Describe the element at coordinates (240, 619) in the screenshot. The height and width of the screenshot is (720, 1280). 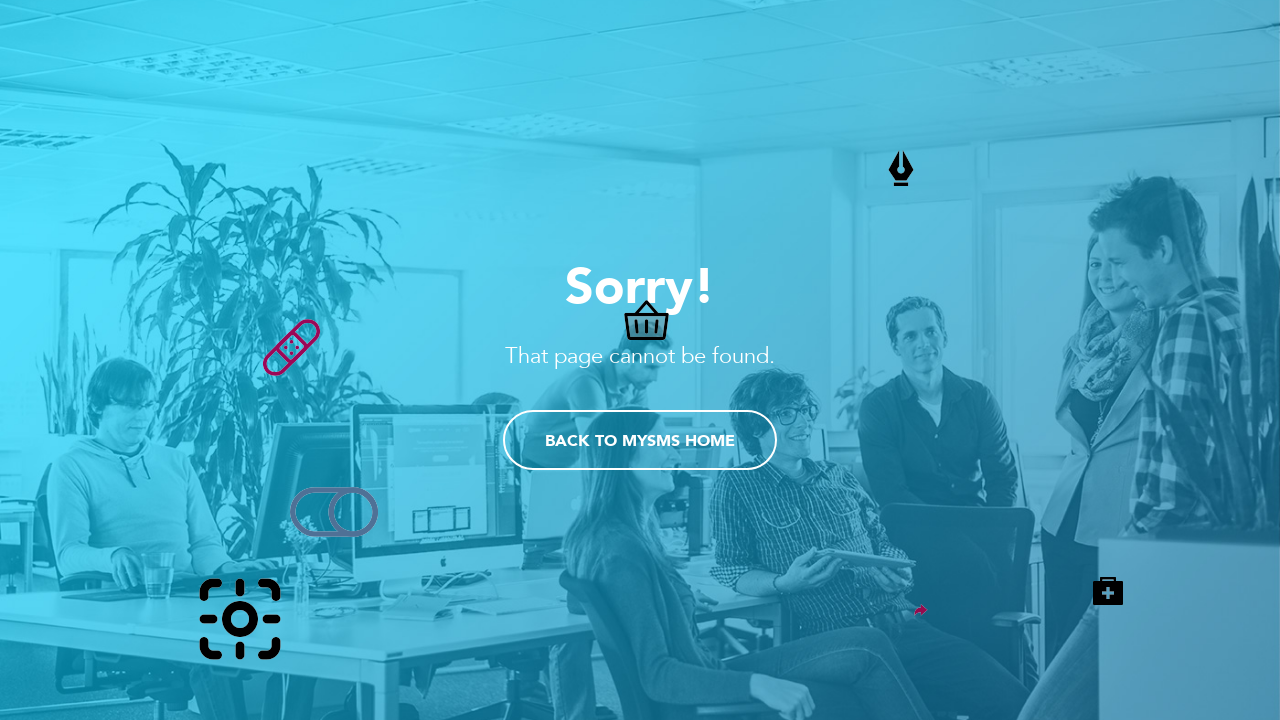
I see `activate camera or photo sensor` at that location.